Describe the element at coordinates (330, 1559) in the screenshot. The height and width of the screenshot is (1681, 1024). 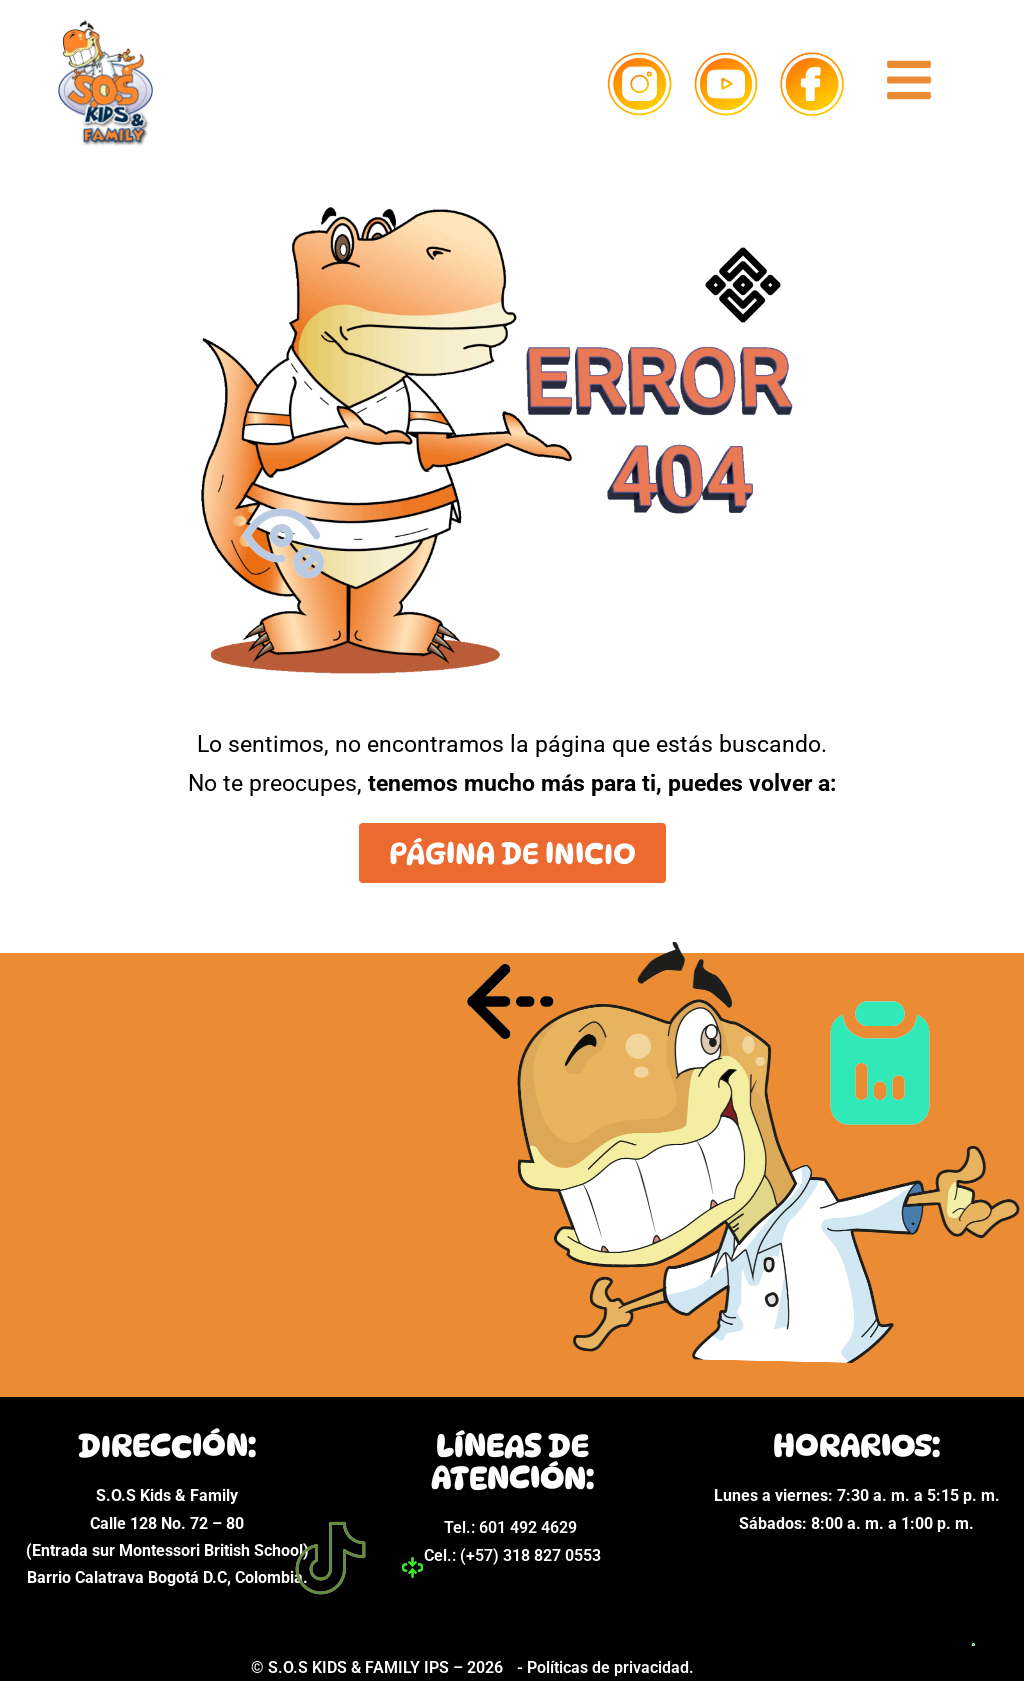
I see `open the TikTok app` at that location.